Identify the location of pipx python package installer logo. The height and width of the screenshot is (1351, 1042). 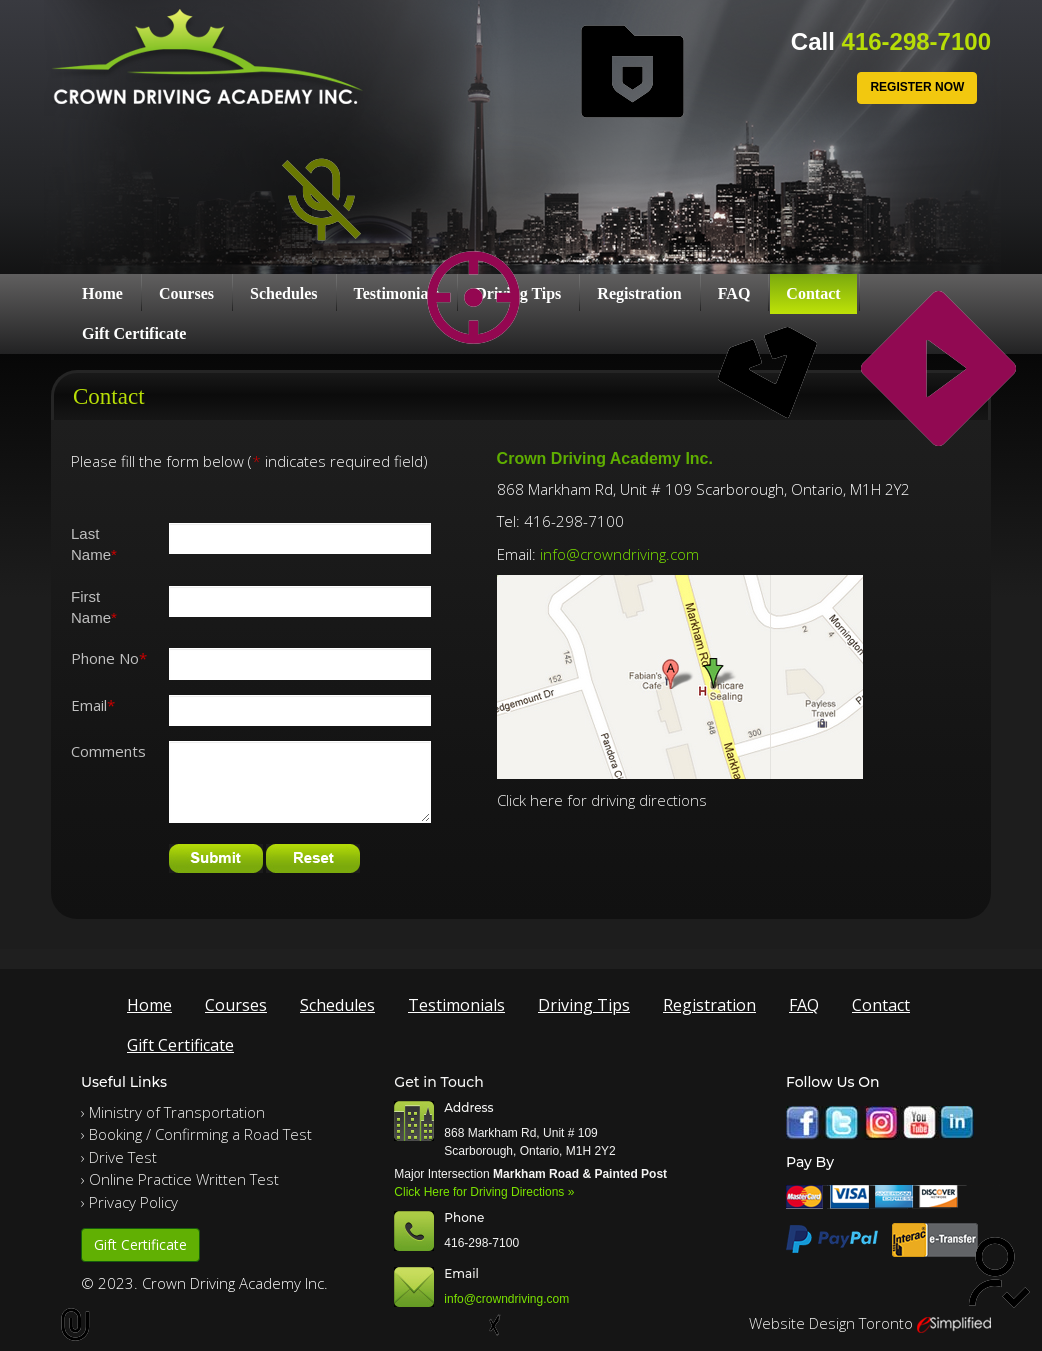
(495, 1325).